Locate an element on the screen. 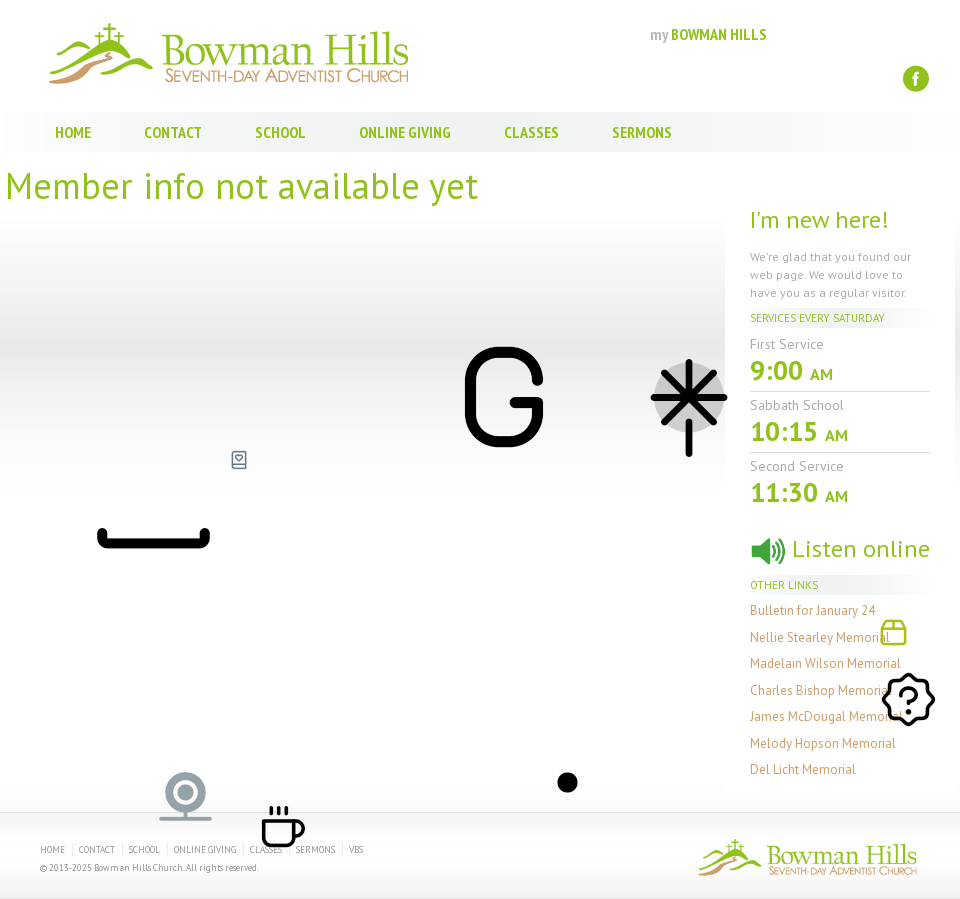 This screenshot has height=899, width=960. view package or shipment details is located at coordinates (893, 632).